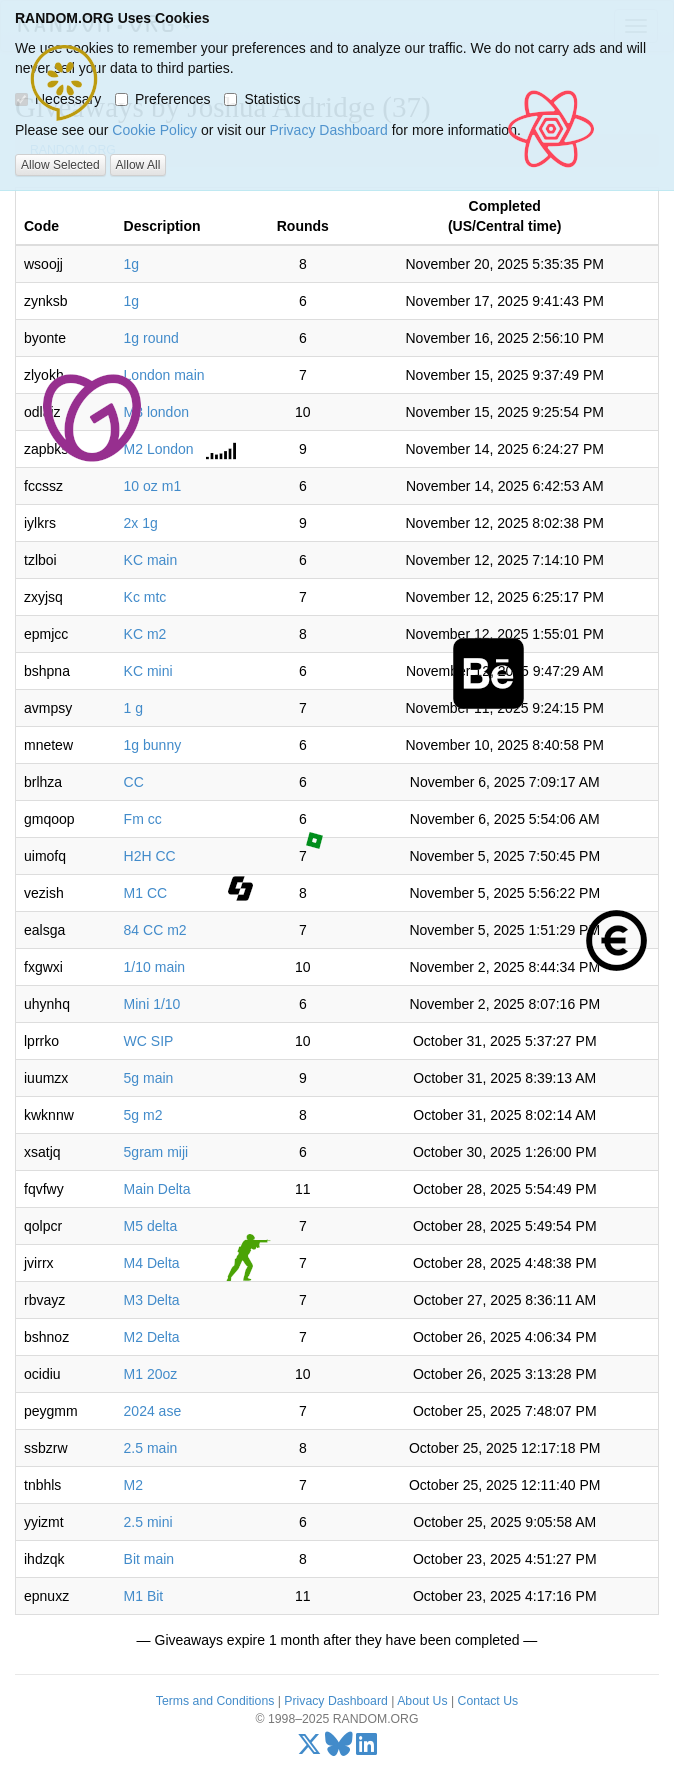 This screenshot has width=674, height=1785. What do you see at coordinates (221, 451) in the screenshot?
I see `view Social Blade analytics` at bounding box center [221, 451].